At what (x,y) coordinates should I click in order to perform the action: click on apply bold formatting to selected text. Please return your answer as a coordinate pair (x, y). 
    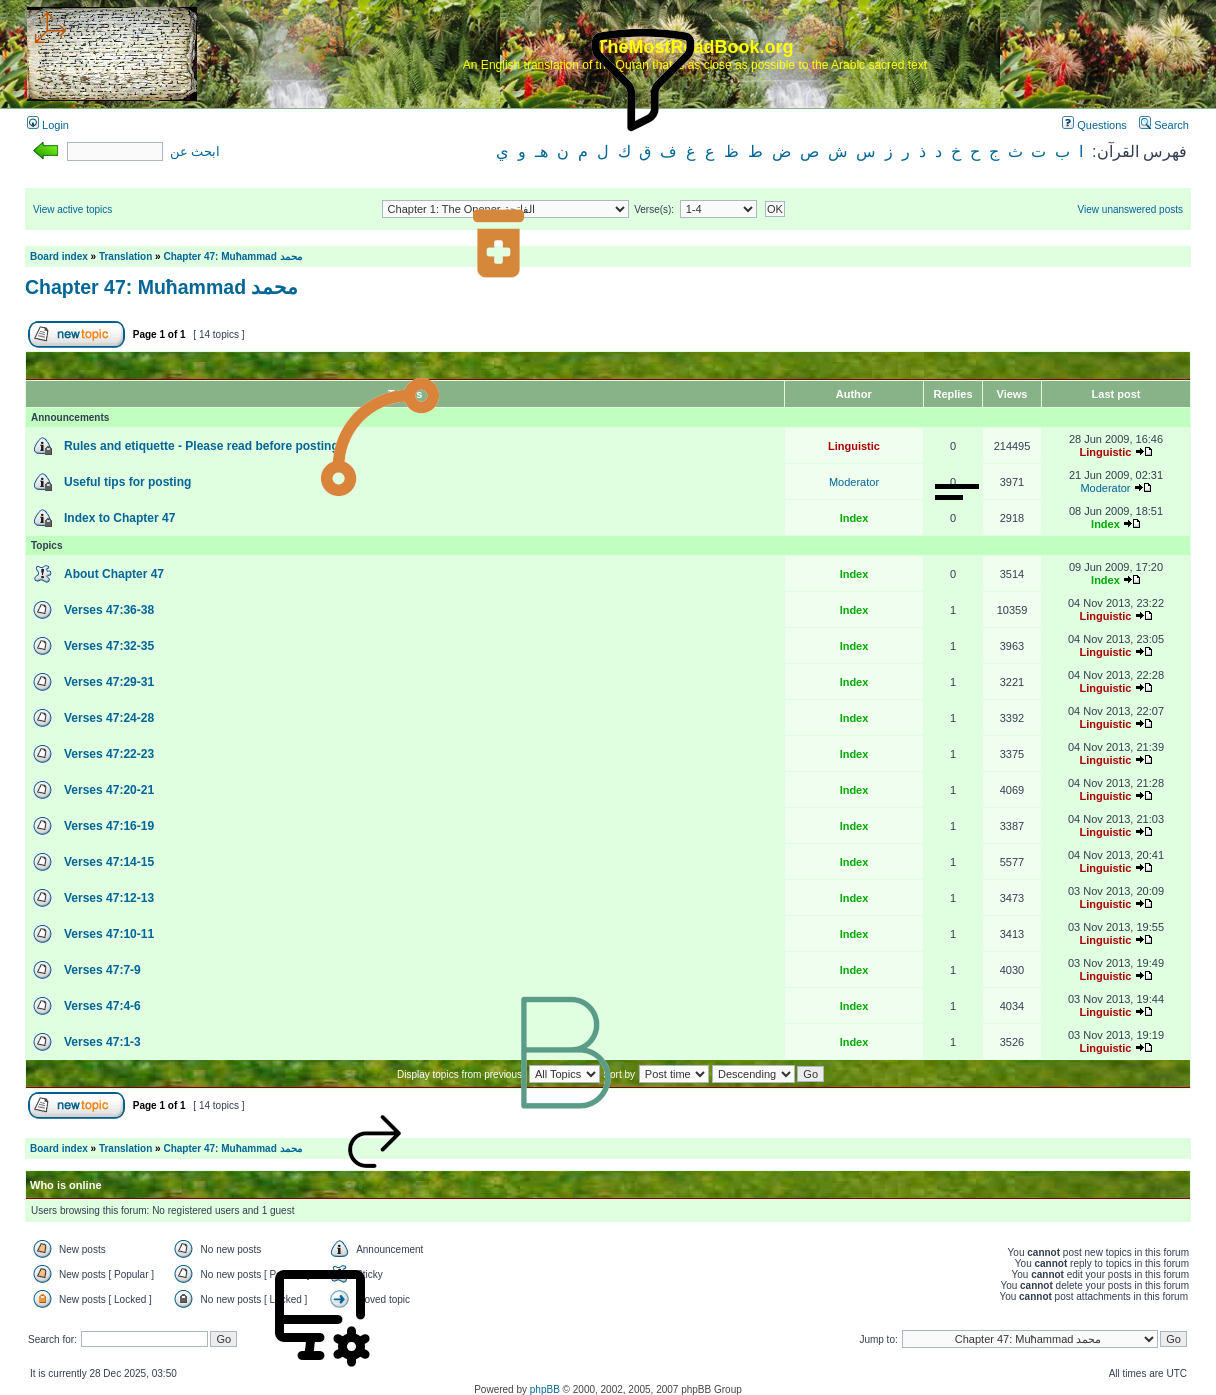
    Looking at the image, I should click on (557, 1055).